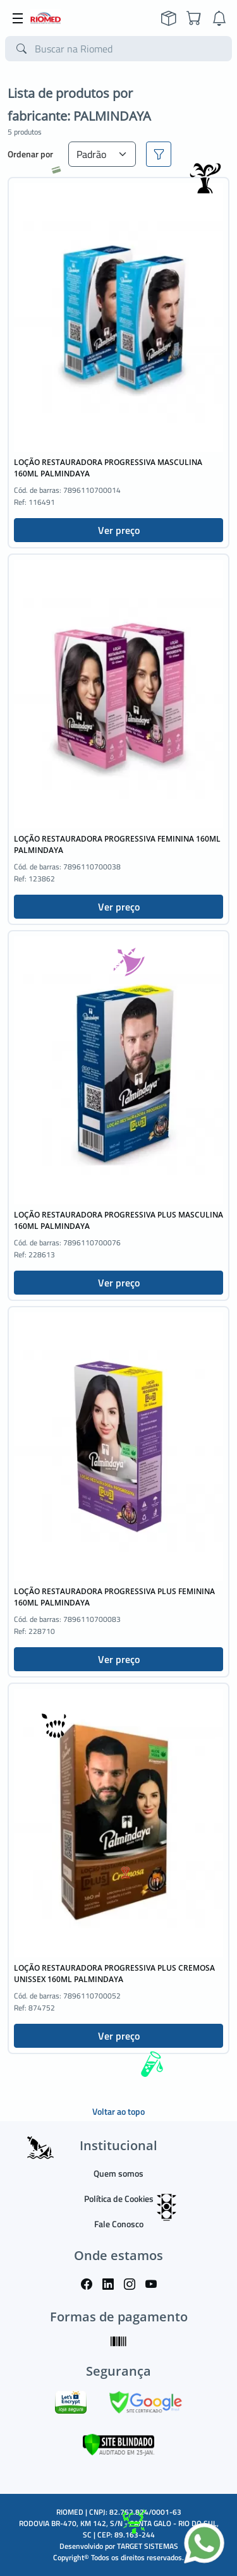 The width and height of the screenshot is (237, 2576). Describe the element at coordinates (166, 2207) in the screenshot. I see `indicates caution or pending status` at that location.